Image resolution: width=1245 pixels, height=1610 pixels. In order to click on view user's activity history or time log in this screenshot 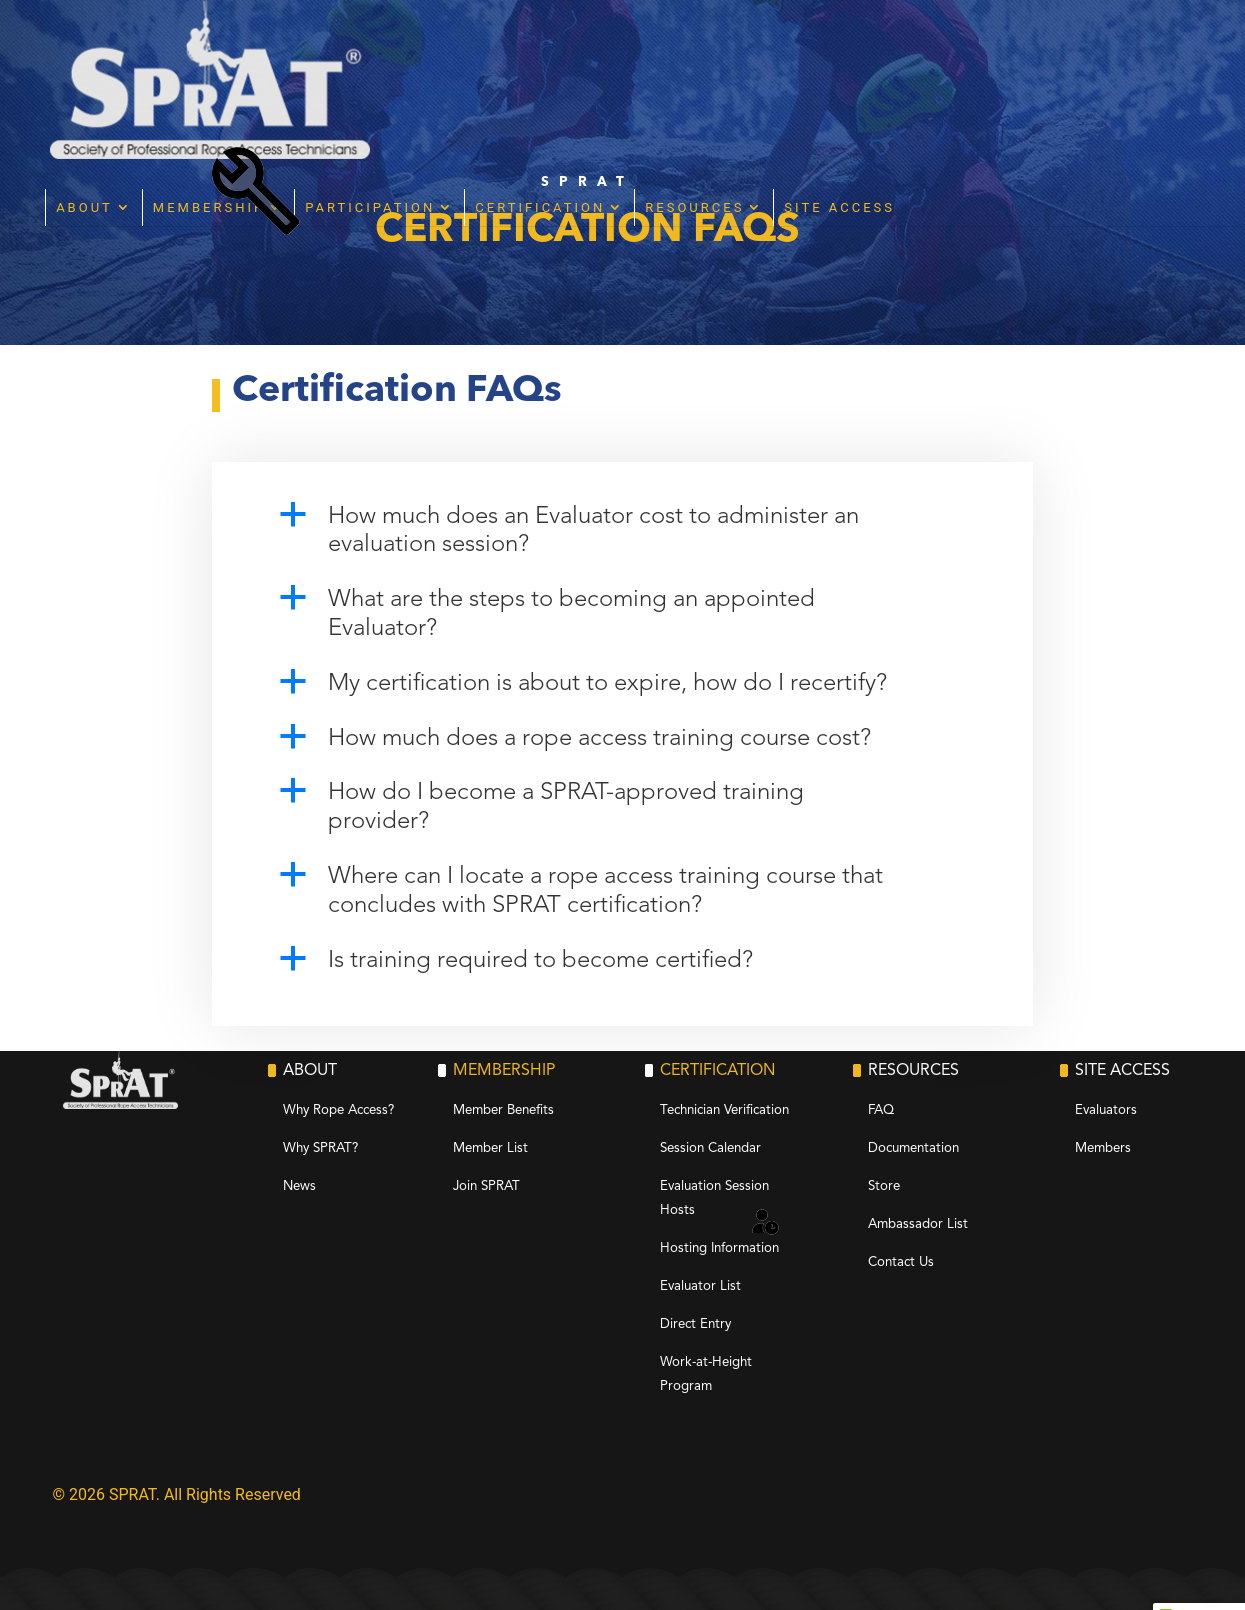, I will do `click(765, 1221)`.